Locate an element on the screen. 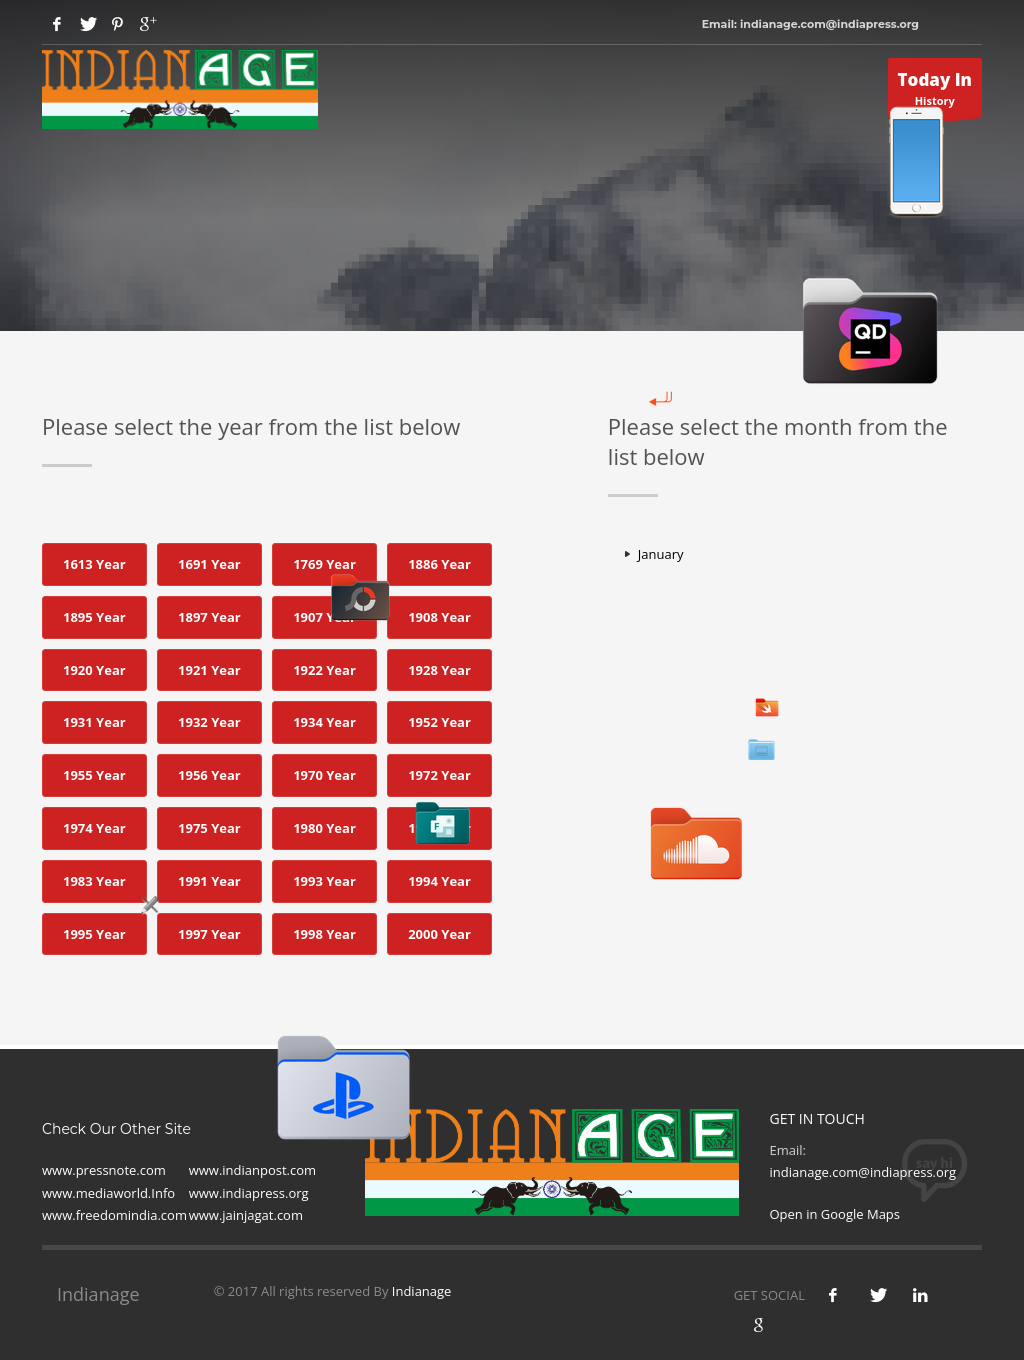 The image size is (1024, 1360). open photoscape application folder is located at coordinates (360, 599).